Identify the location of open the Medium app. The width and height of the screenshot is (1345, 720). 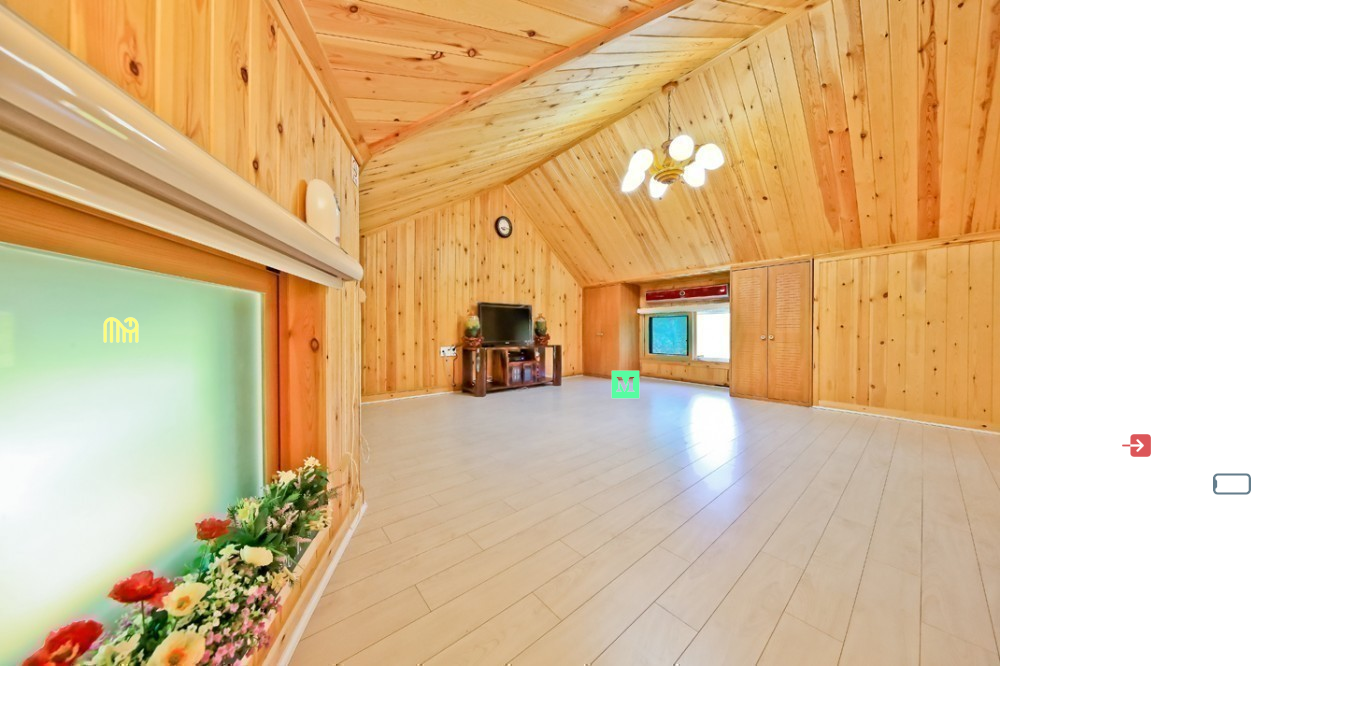
(625, 384).